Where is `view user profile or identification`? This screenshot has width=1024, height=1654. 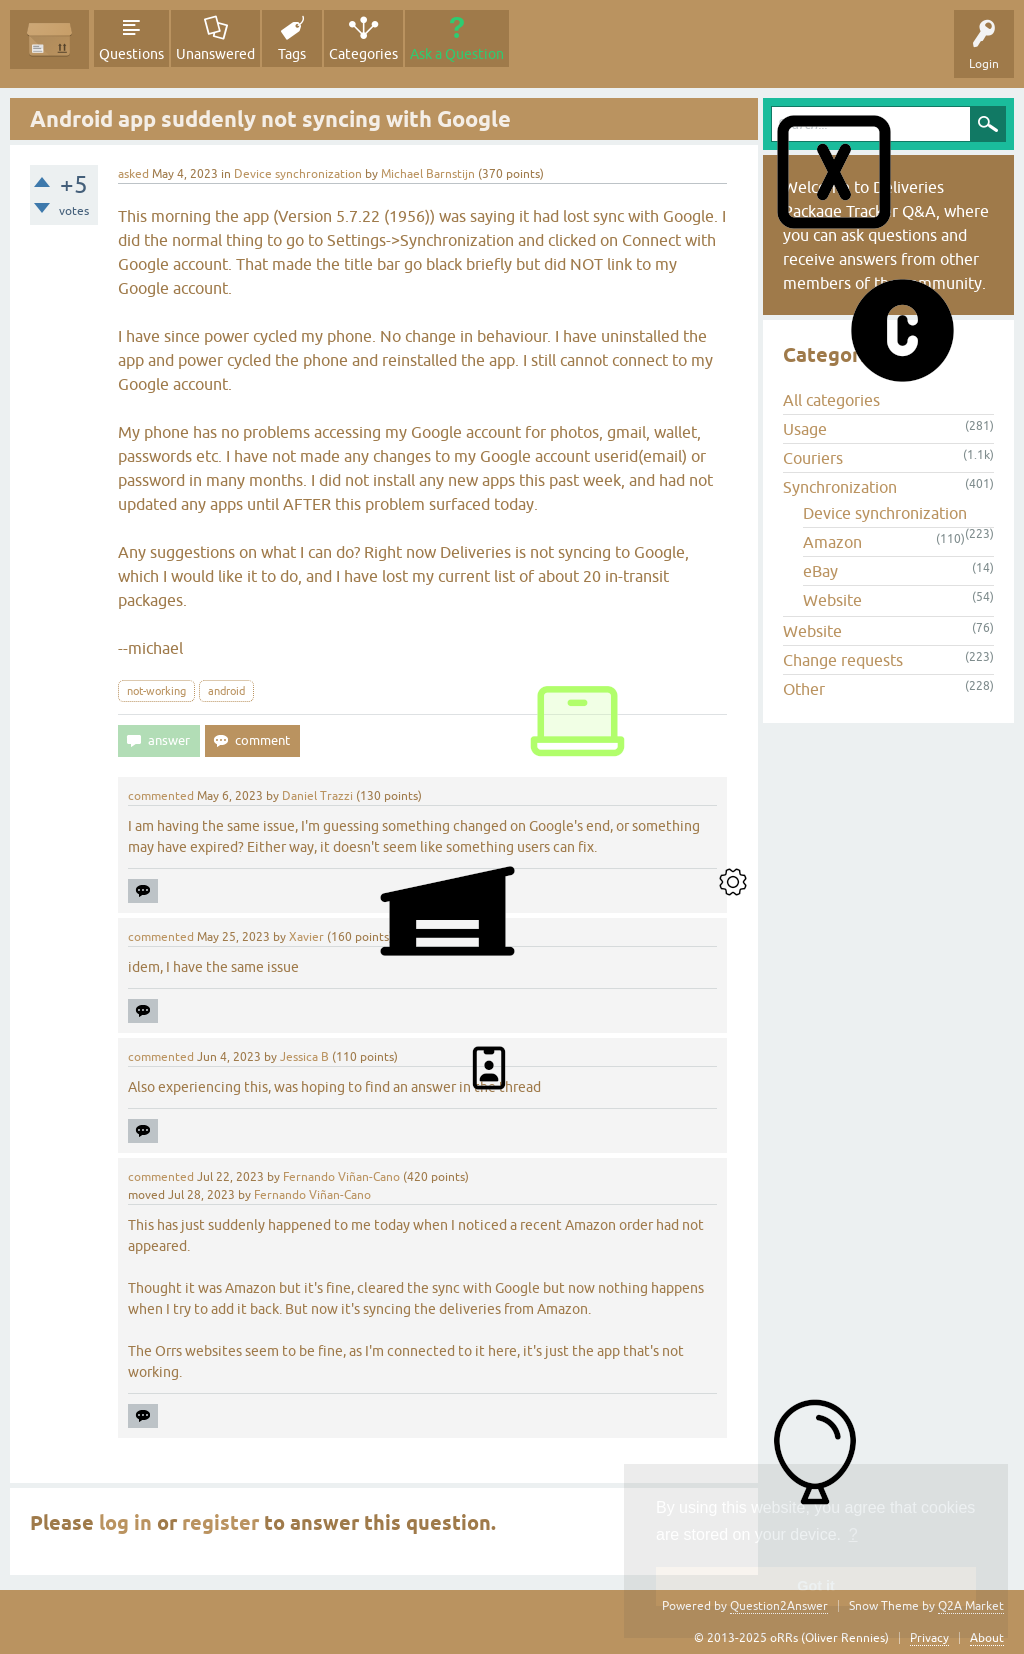 view user profile or identification is located at coordinates (489, 1068).